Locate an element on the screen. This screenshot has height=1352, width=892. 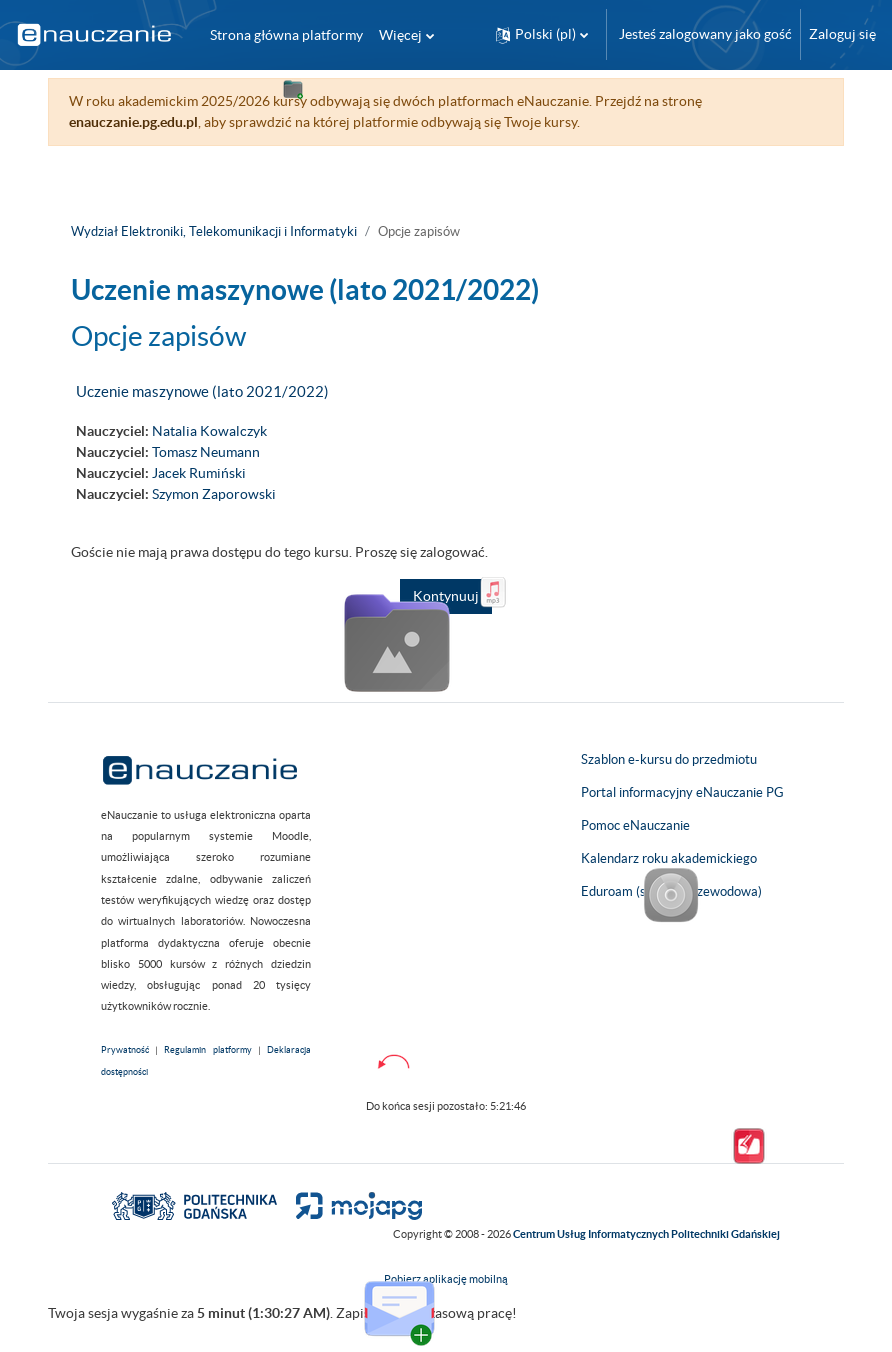
open Find My app to locate devices or people is located at coordinates (671, 895).